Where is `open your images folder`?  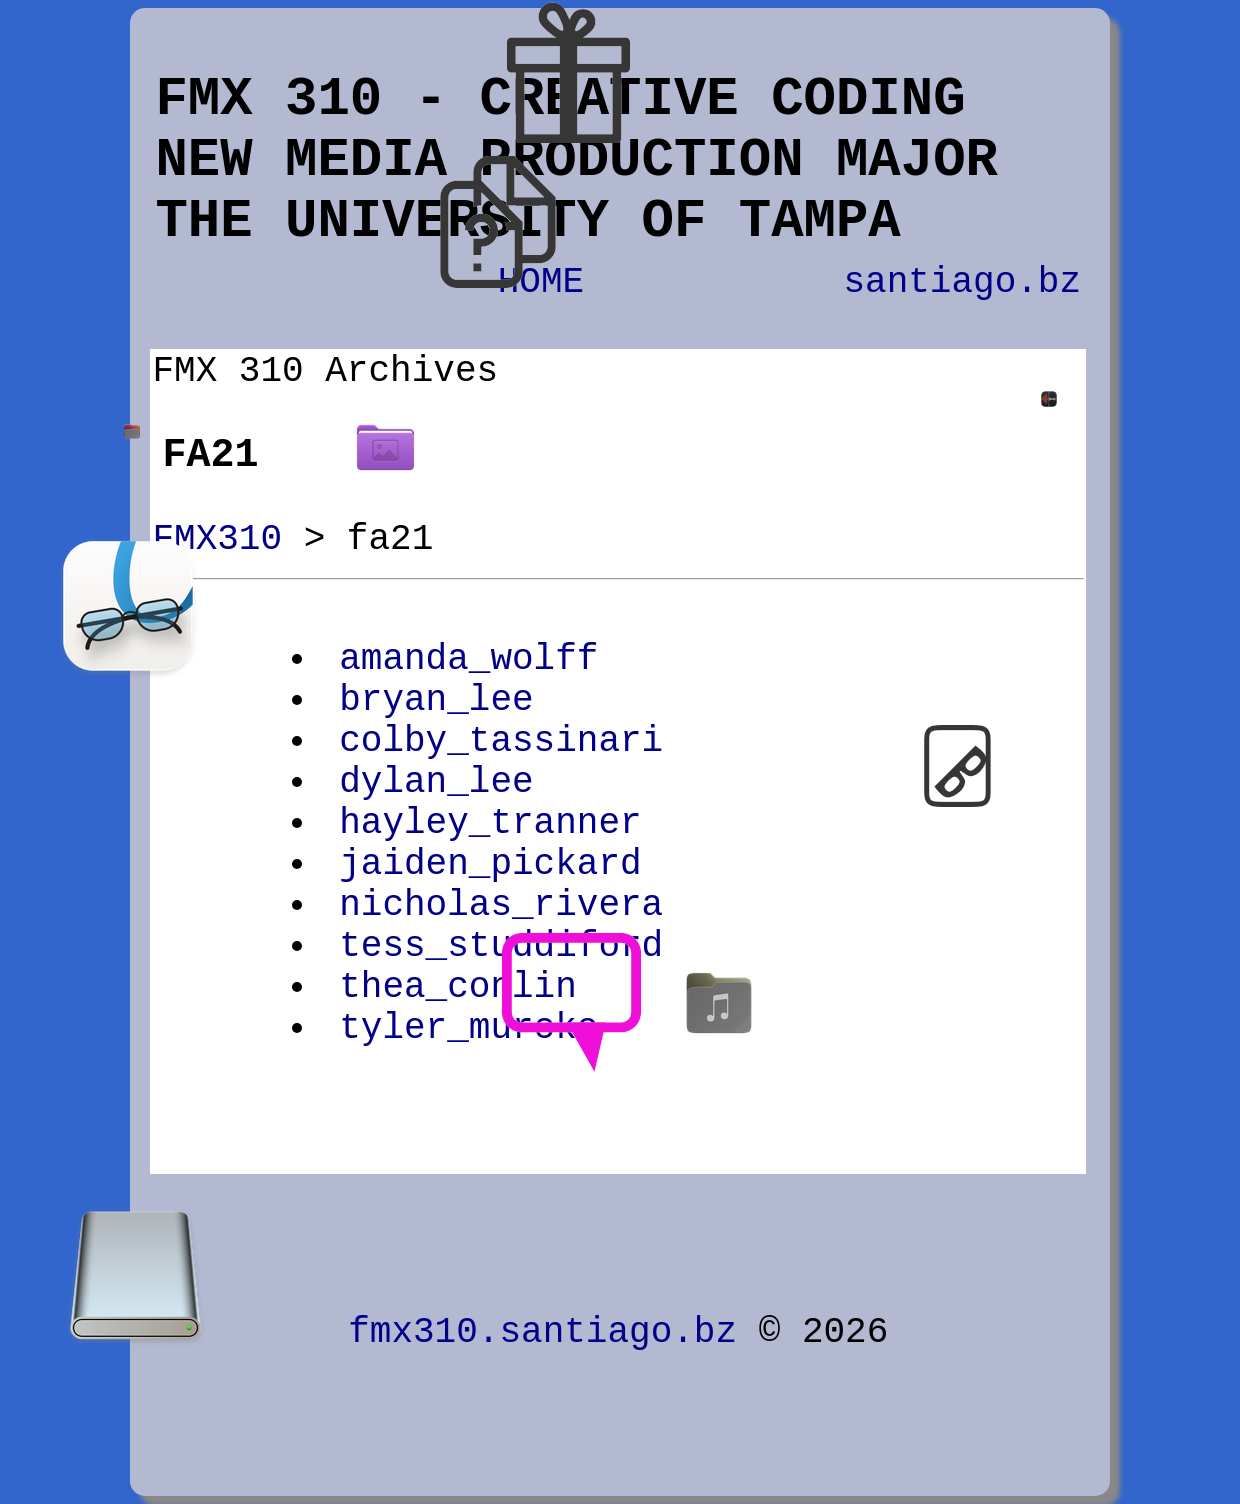
open your images folder is located at coordinates (385, 447).